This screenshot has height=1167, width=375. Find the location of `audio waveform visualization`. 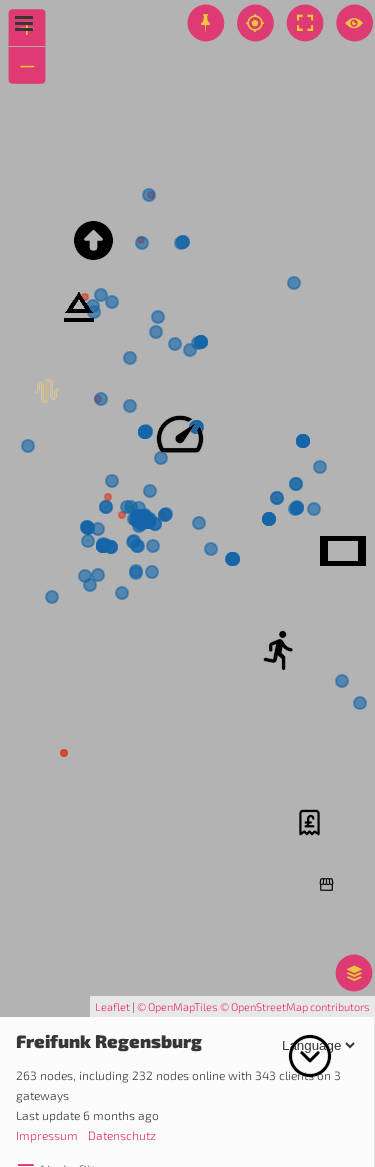

audio waveform visualization is located at coordinates (47, 391).